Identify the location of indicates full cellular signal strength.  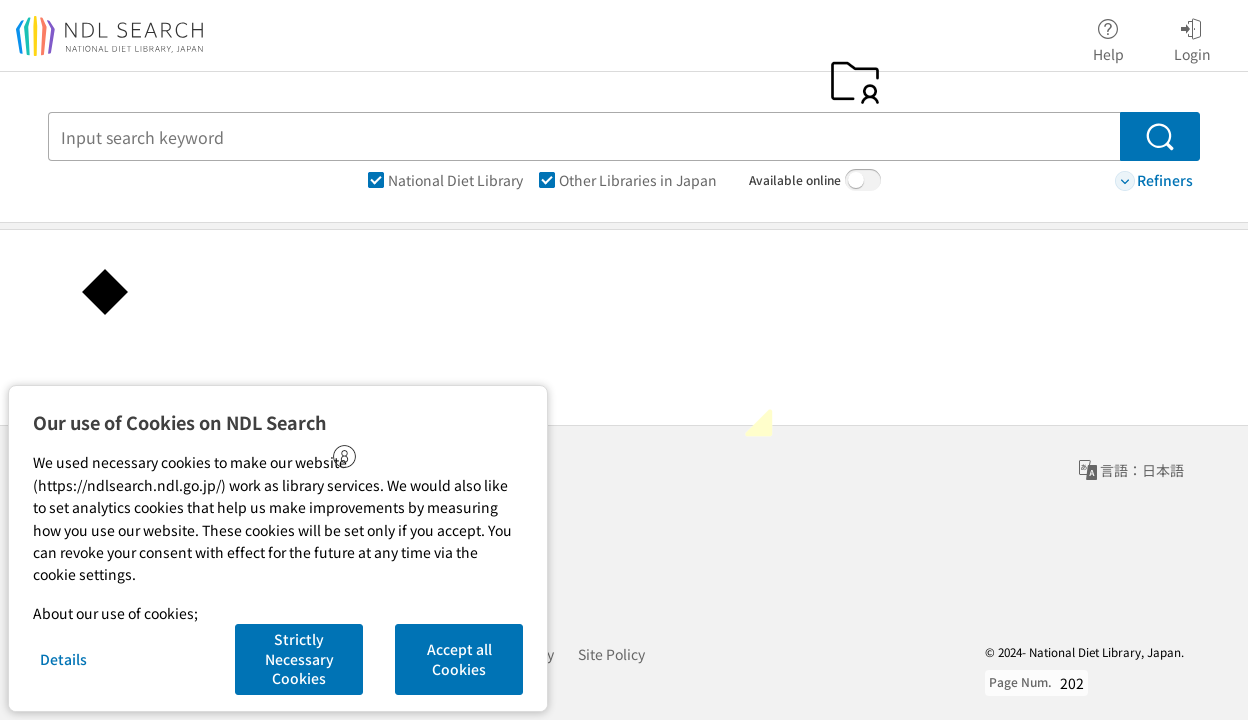
(761, 424).